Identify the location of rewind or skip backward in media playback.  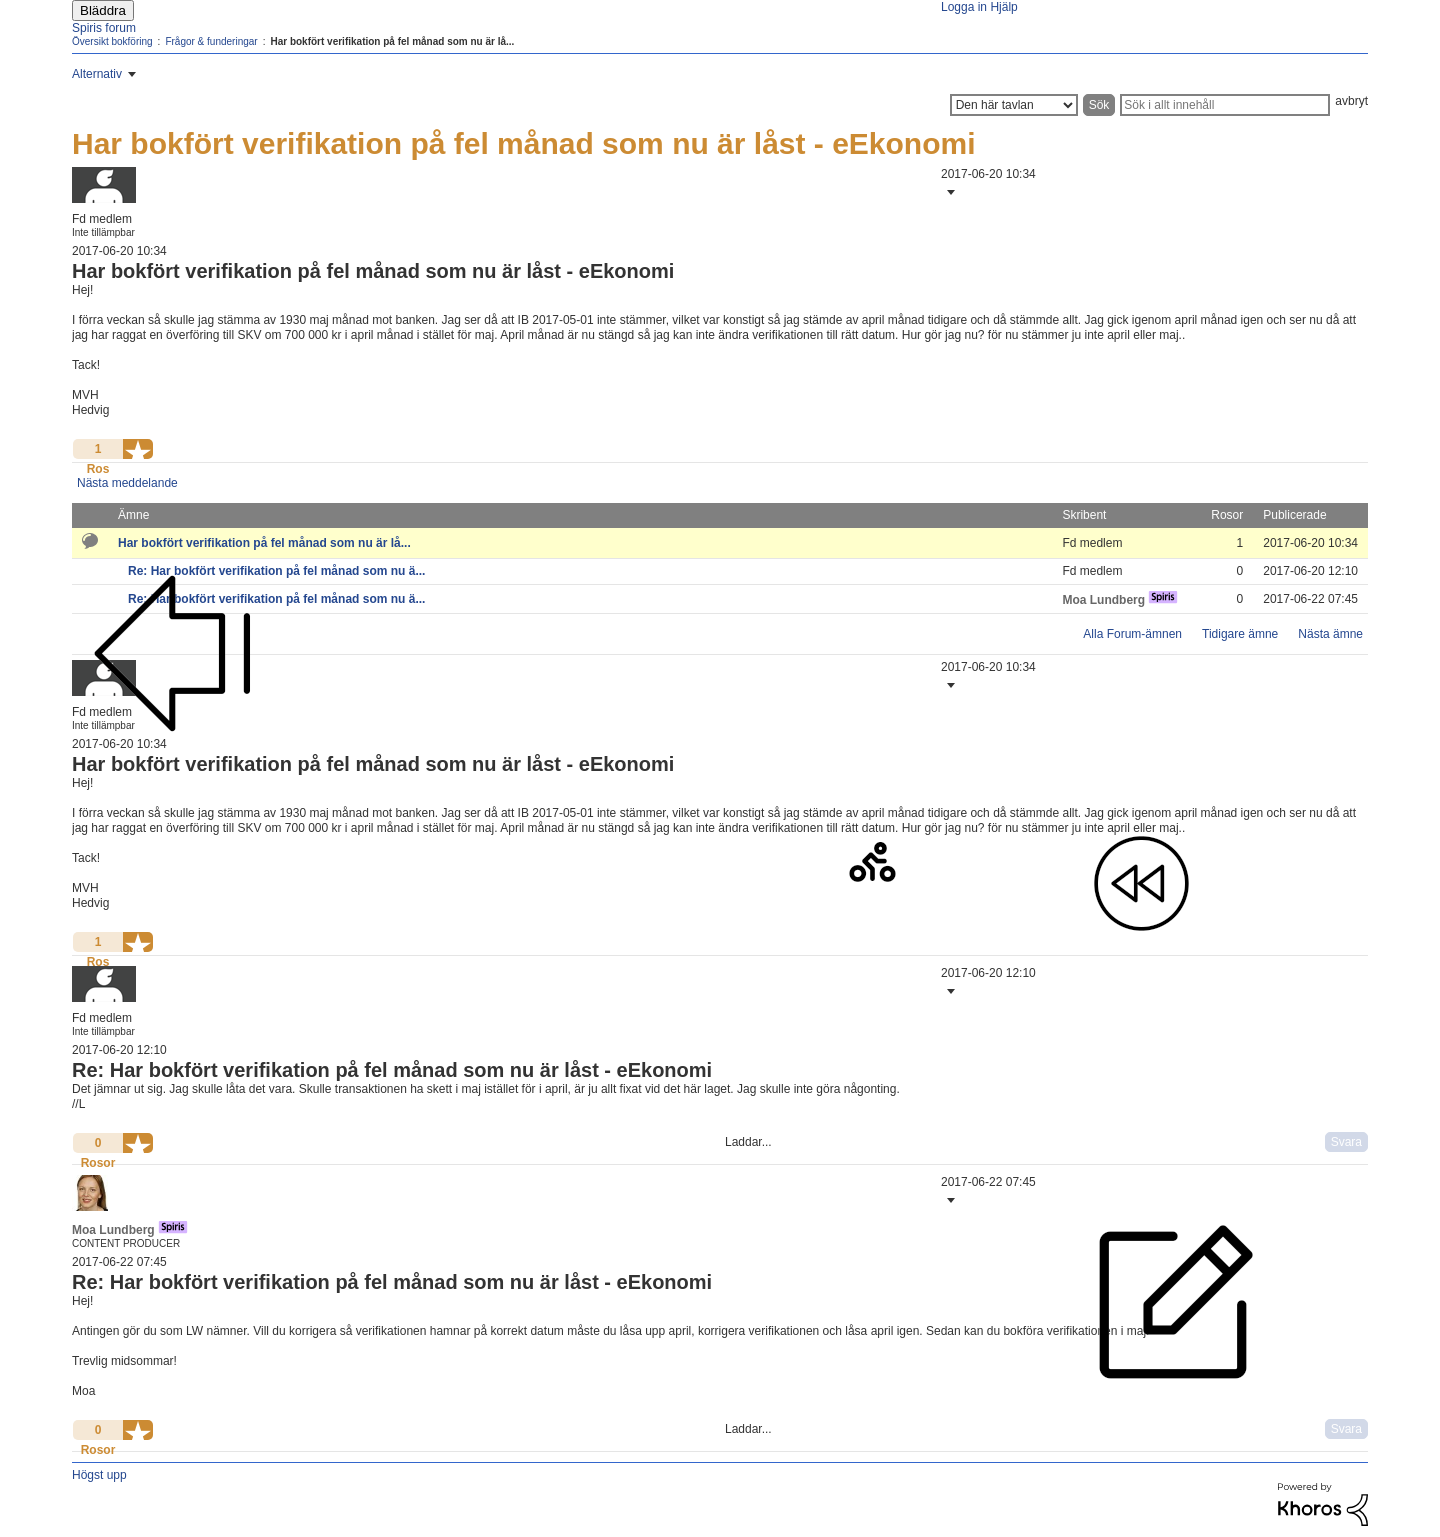
(1141, 883).